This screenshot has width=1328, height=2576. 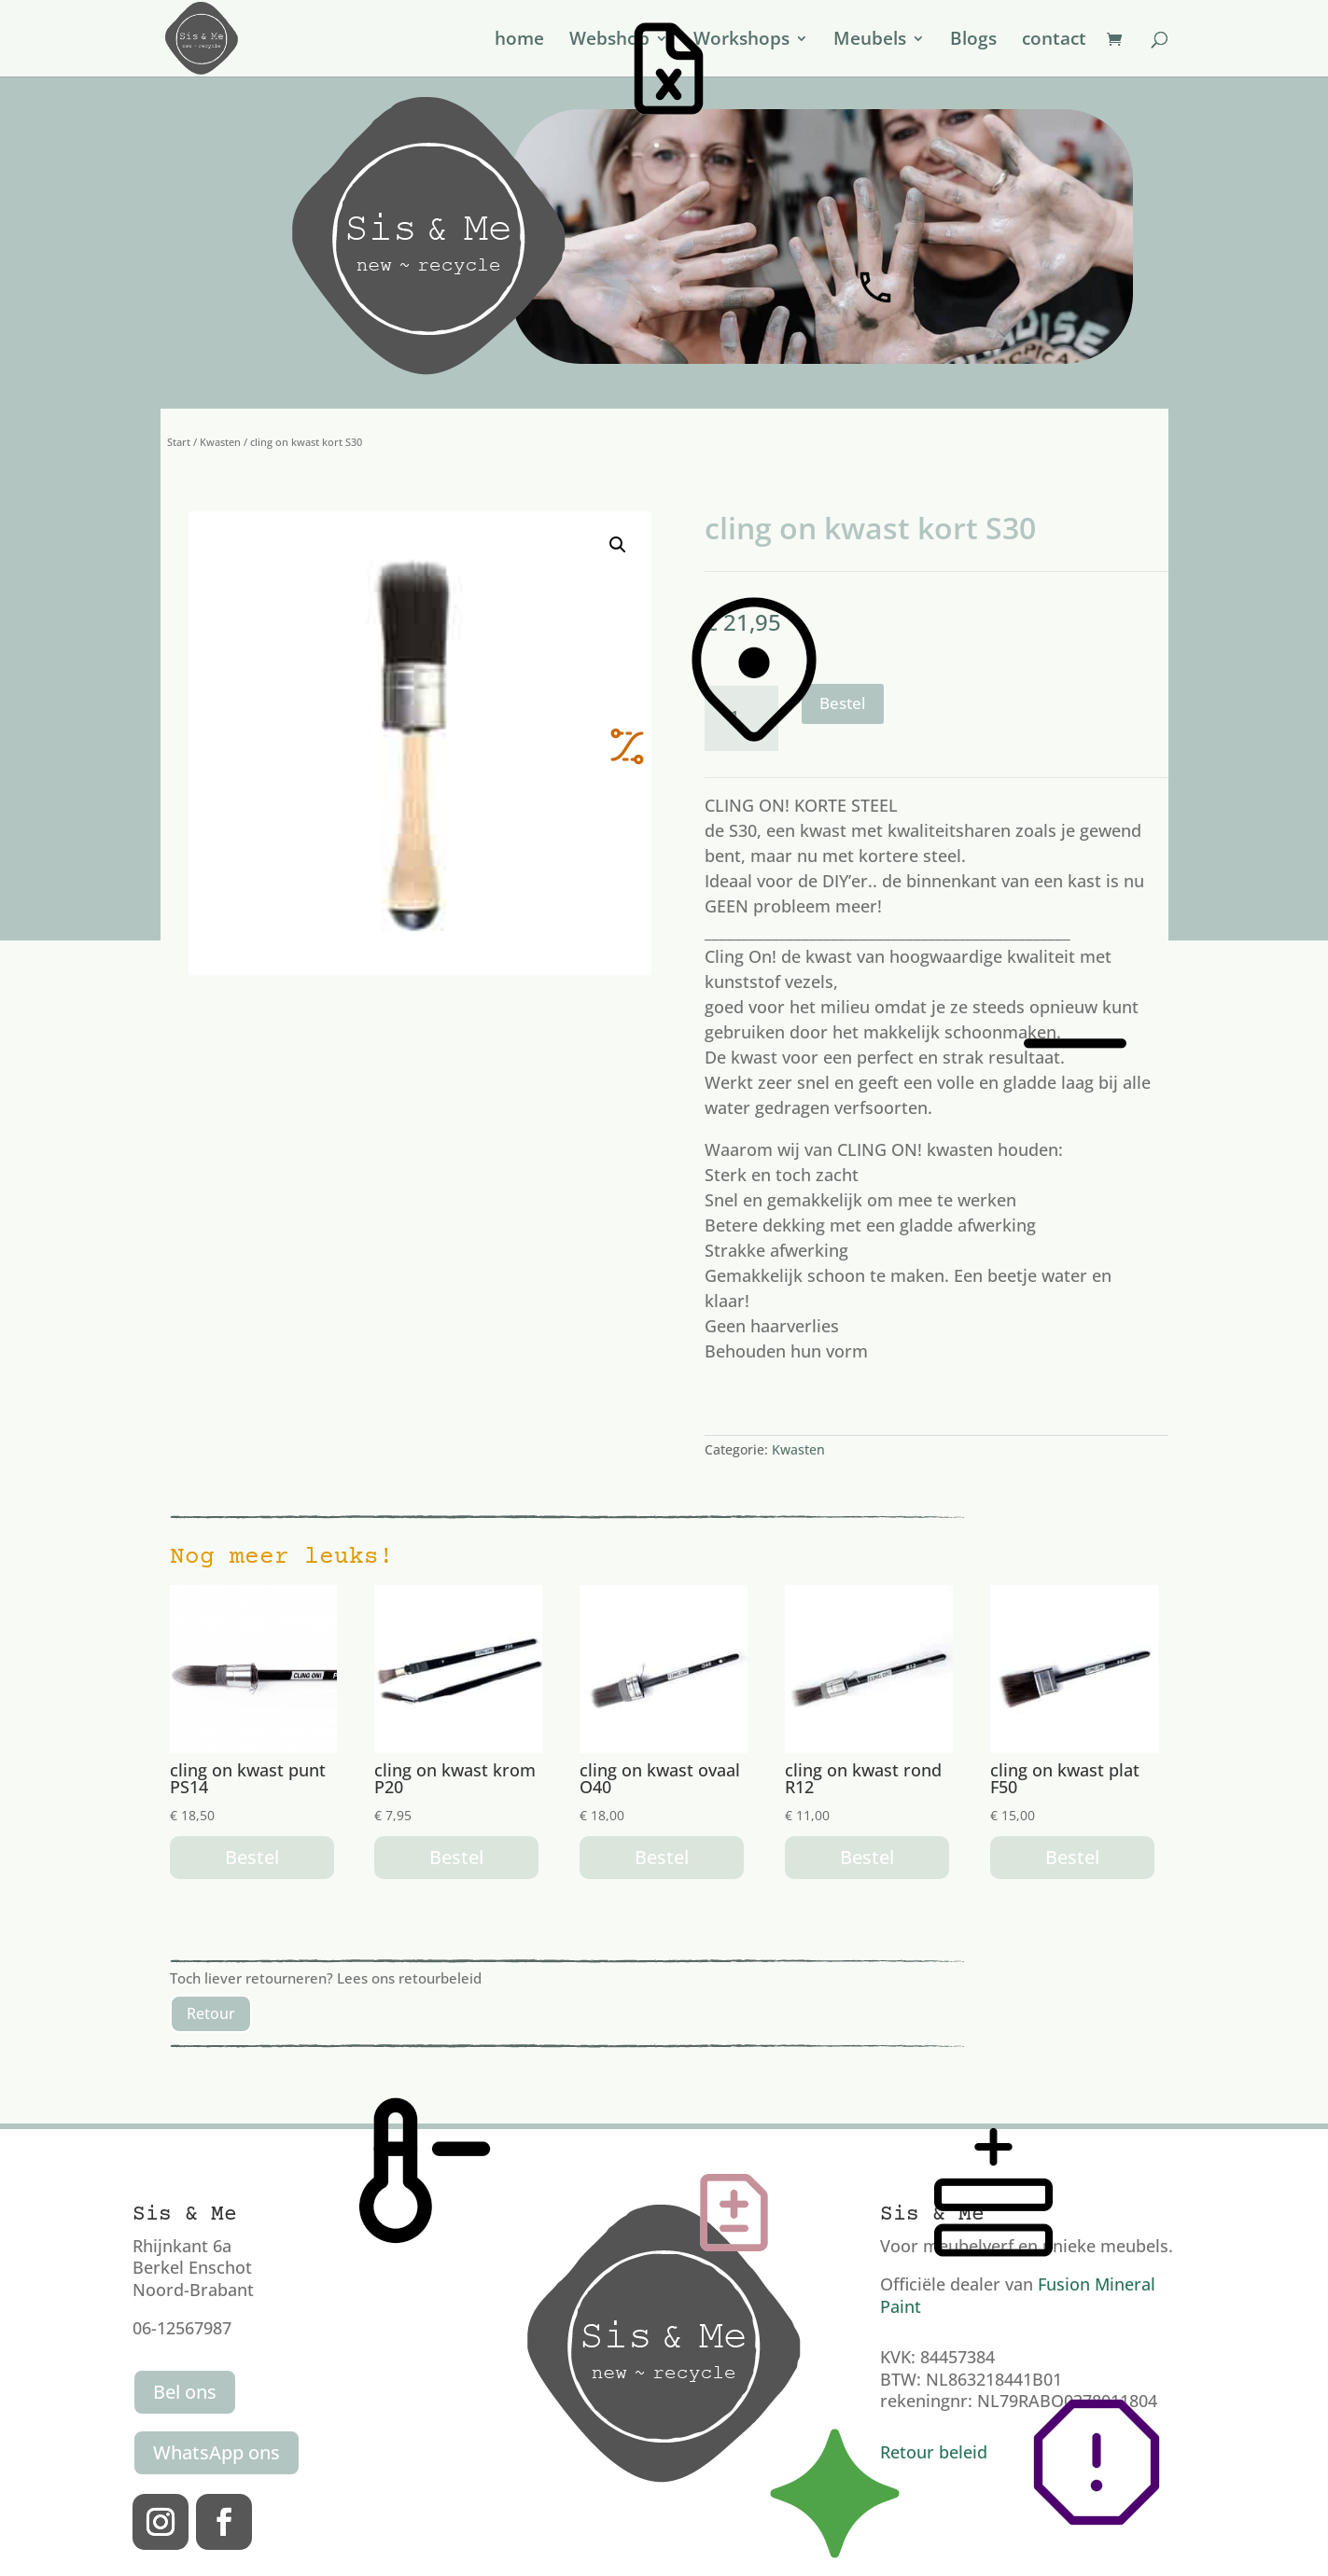 I want to click on stop or halt current action, so click(x=1097, y=2462).